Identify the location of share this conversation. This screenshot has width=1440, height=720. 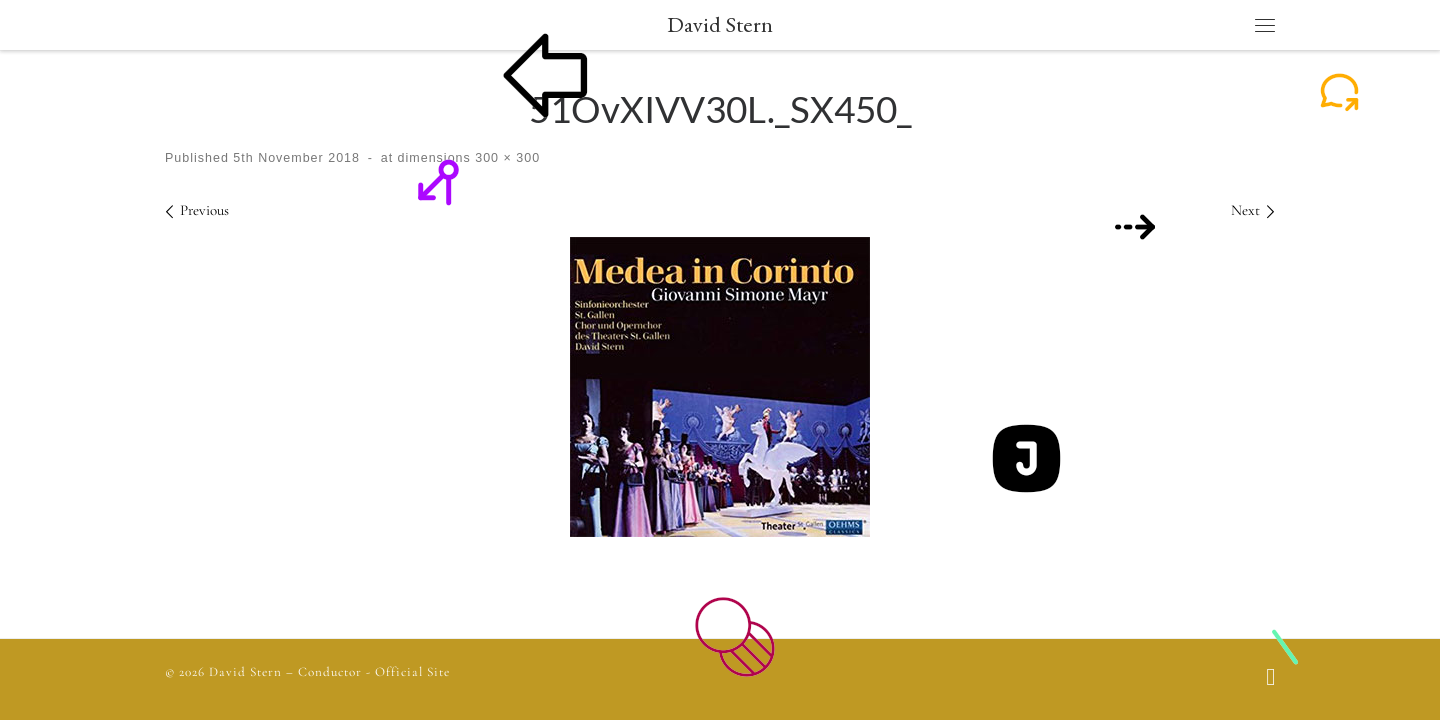
(1339, 90).